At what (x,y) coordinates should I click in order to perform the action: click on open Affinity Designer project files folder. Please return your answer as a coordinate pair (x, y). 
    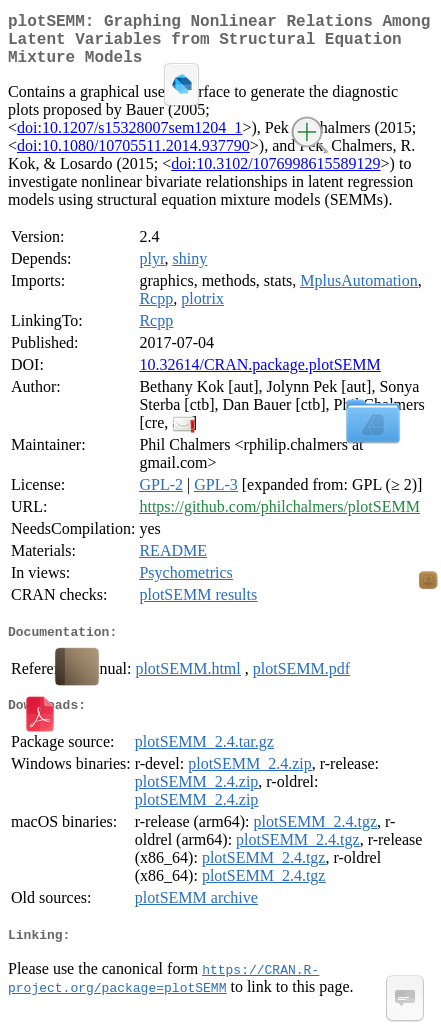
    Looking at the image, I should click on (373, 421).